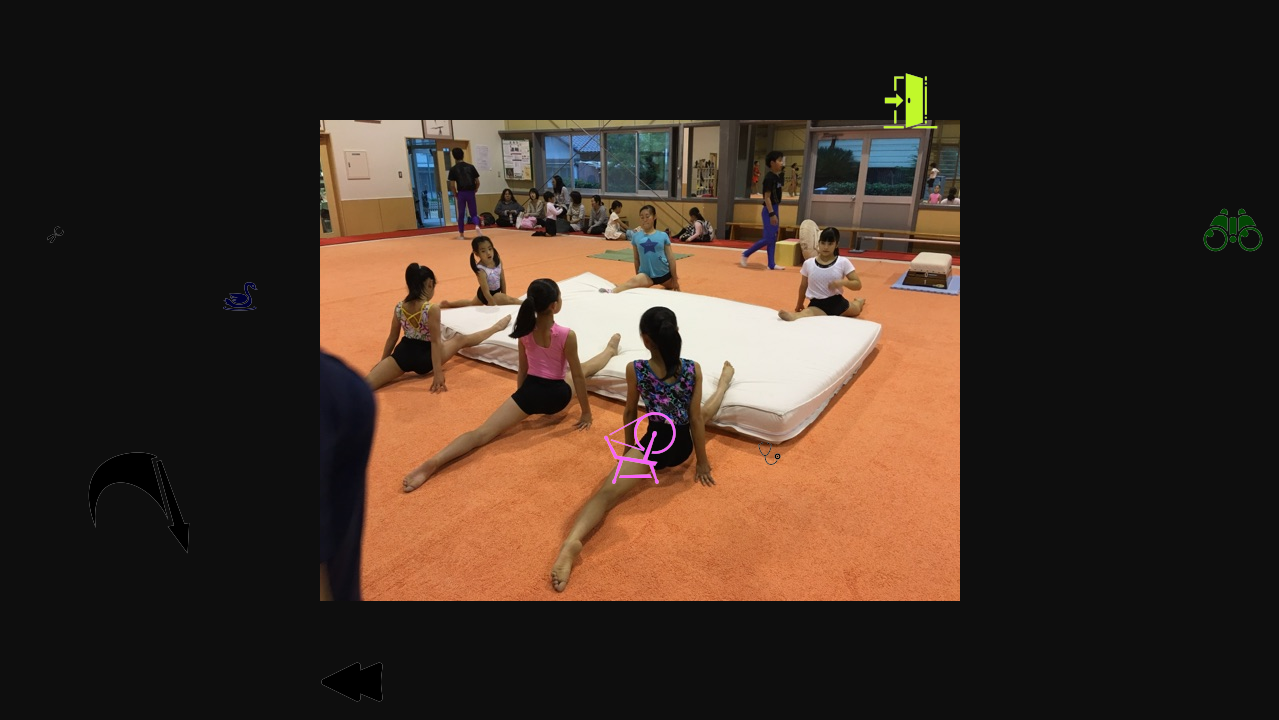 This screenshot has width=1279, height=720. Describe the element at coordinates (240, 297) in the screenshot. I see `decorative swan icon for nature or wildlife themed games` at that location.